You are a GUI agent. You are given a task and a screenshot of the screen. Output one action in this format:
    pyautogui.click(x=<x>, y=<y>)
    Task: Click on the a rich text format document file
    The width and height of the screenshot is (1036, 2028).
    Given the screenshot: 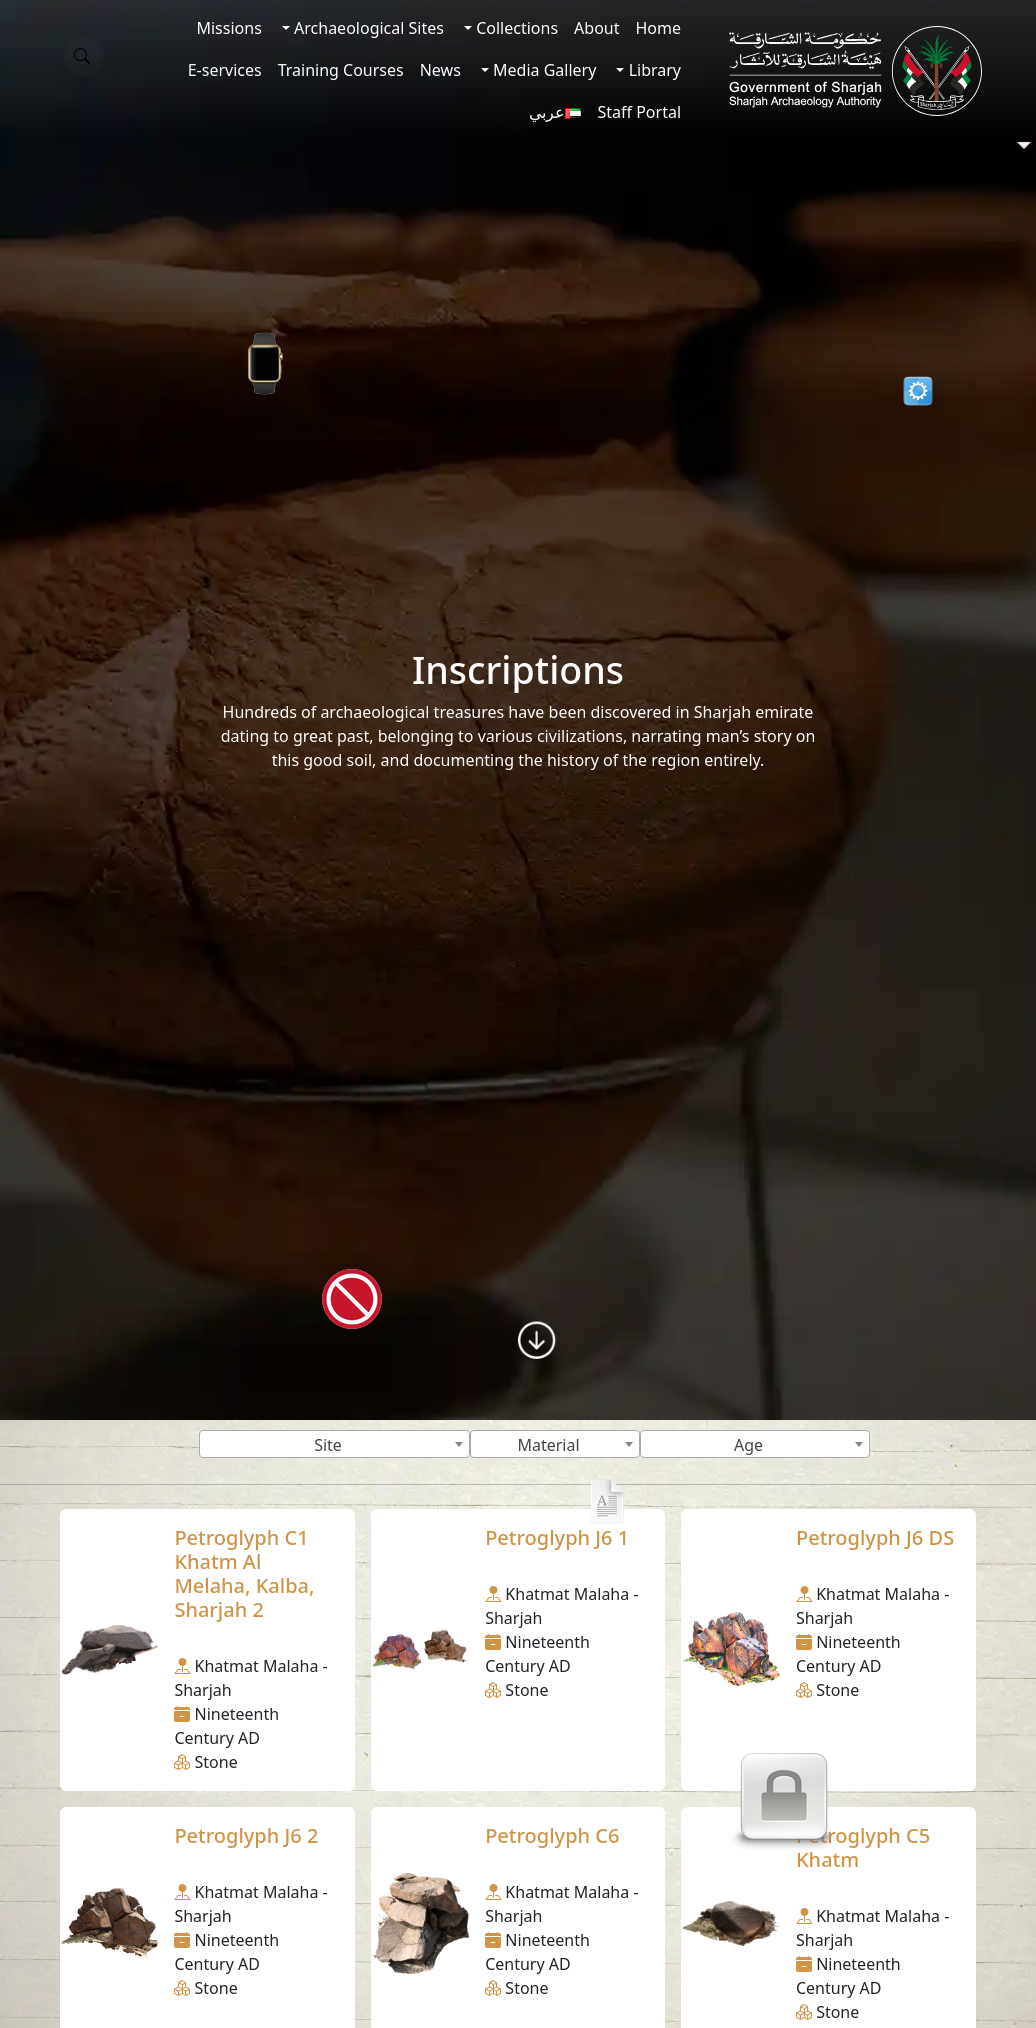 What is the action you would take?
    pyautogui.click(x=607, y=1502)
    